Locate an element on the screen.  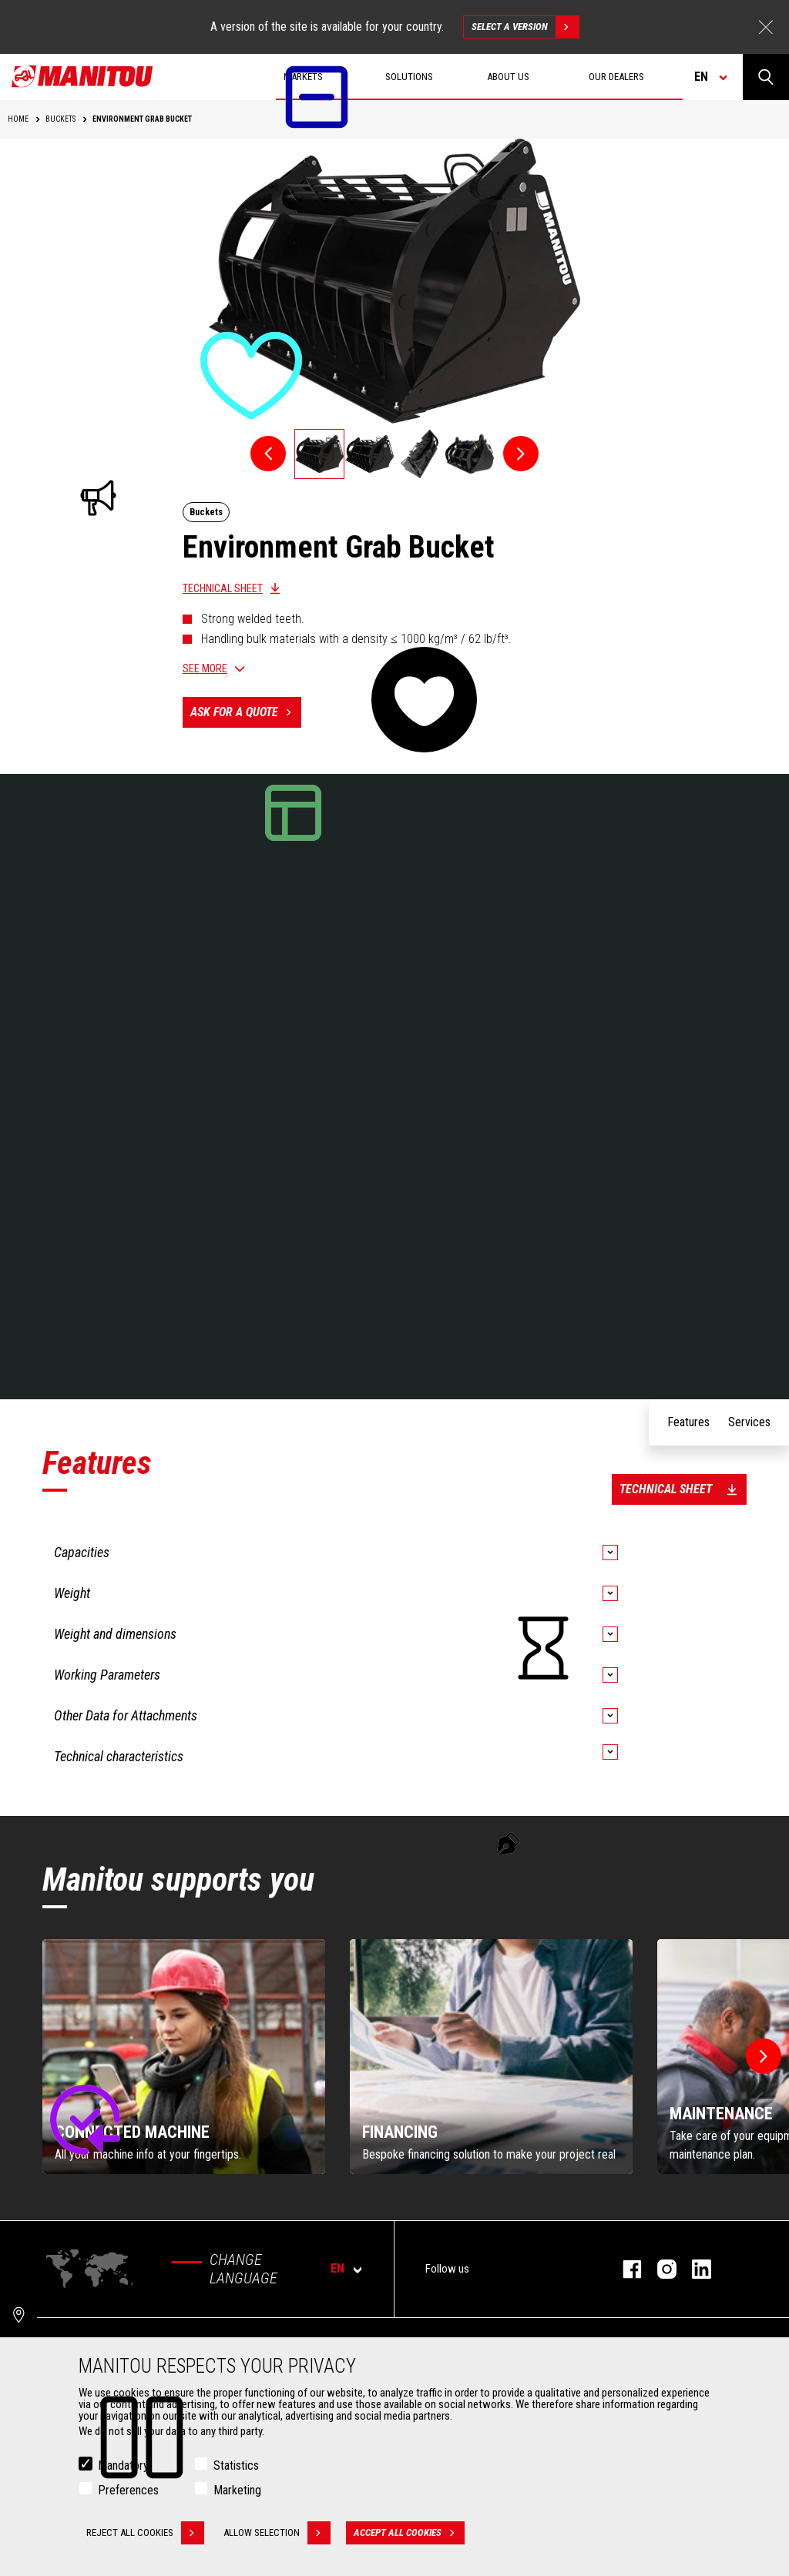
indicates a process is in progress or loading is located at coordinates (543, 1648).